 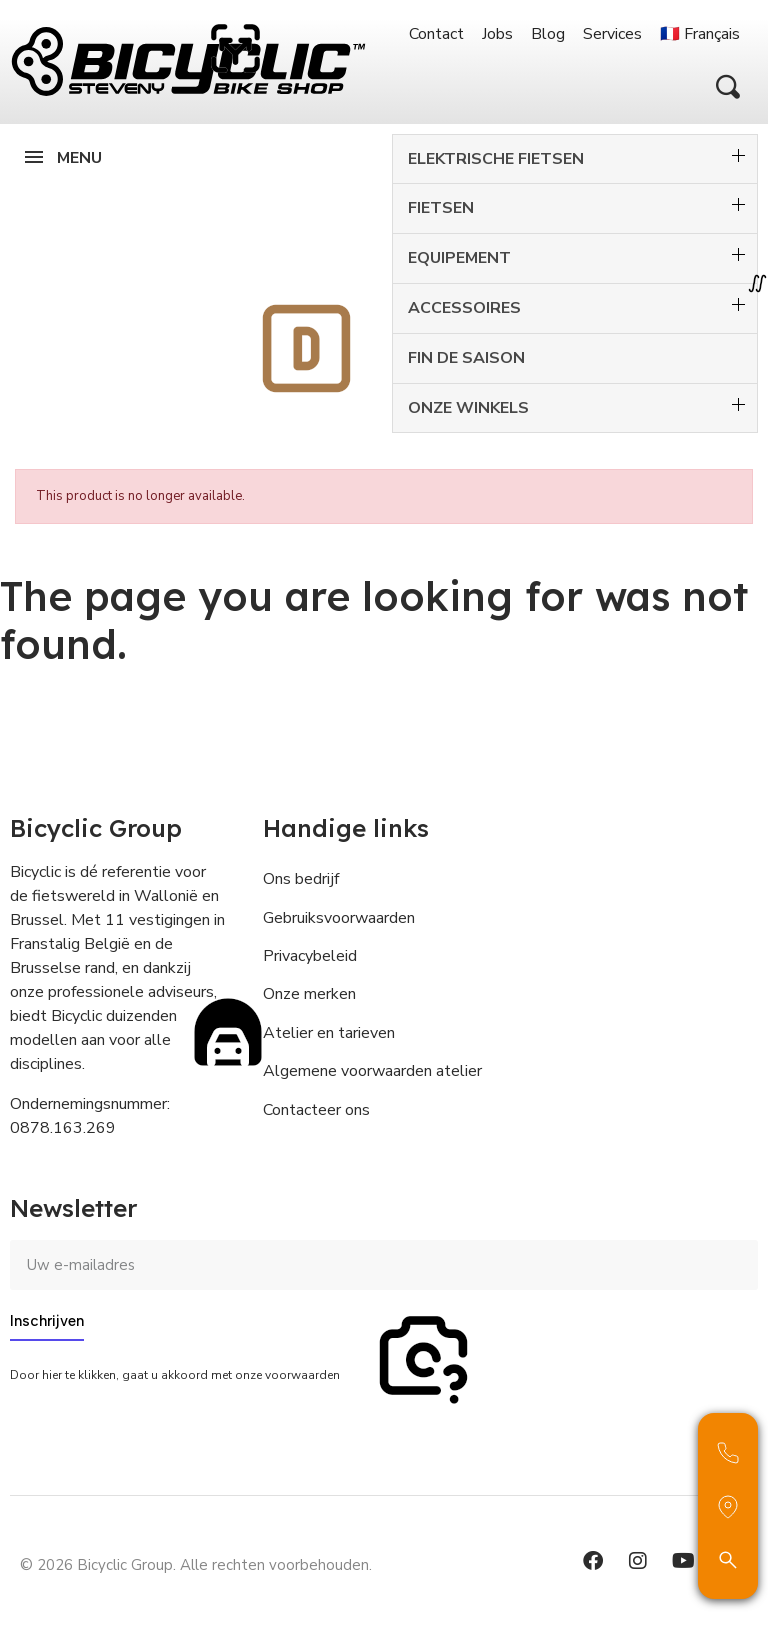 I want to click on scan or capture a route, so click(x=235, y=48).